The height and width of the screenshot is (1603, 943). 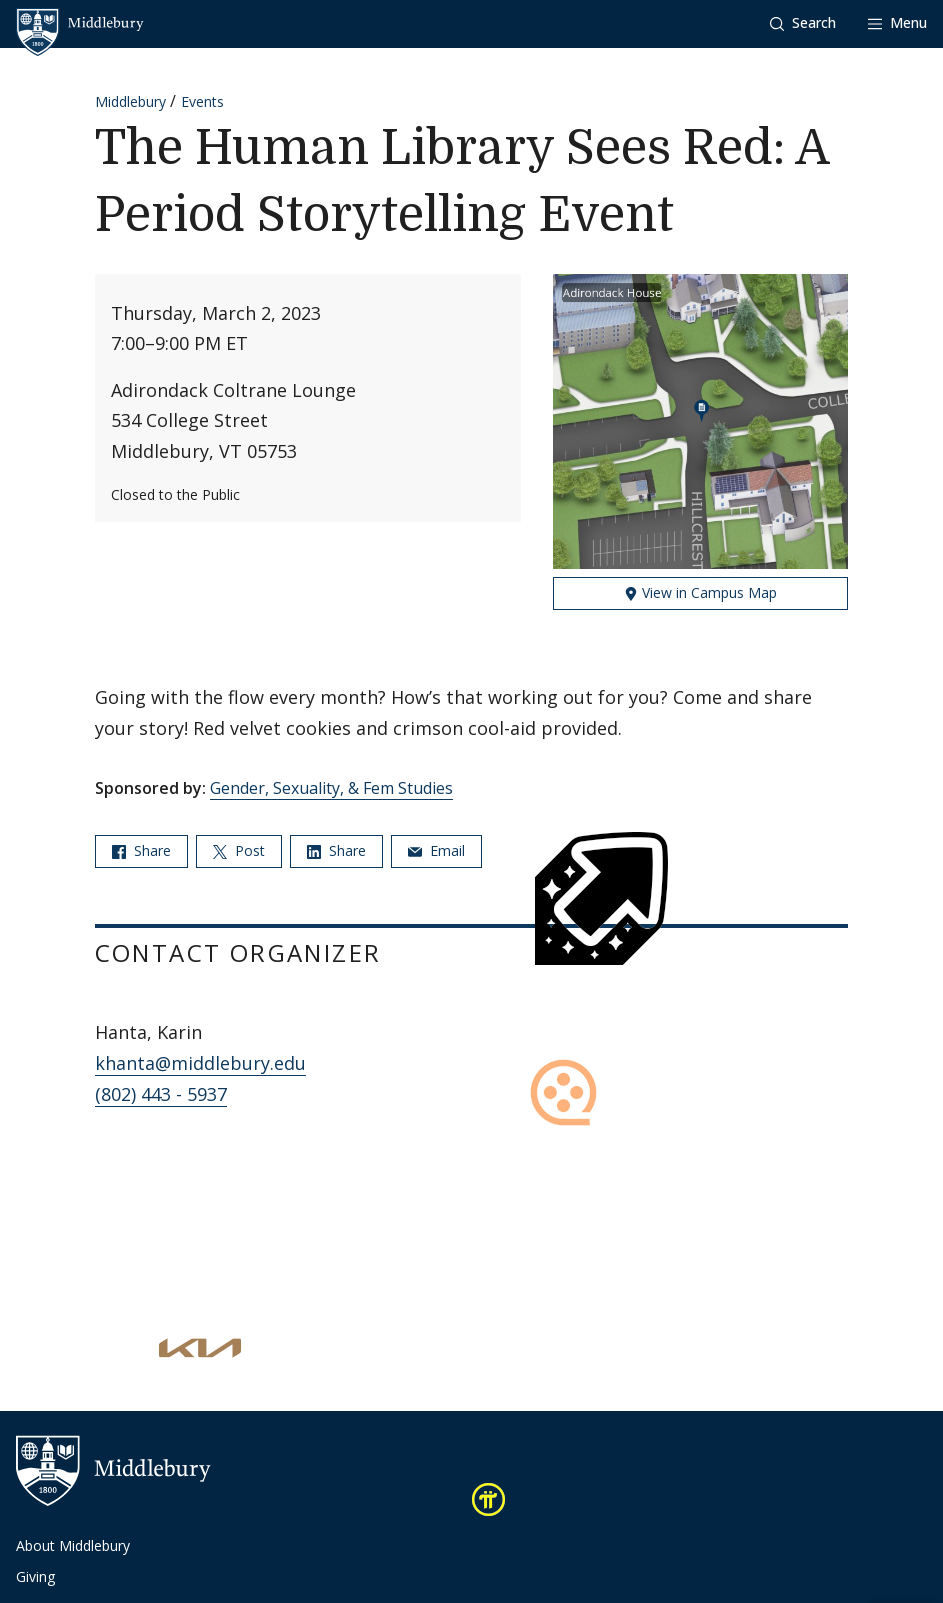 What do you see at coordinates (200, 1348) in the screenshot?
I see `Kia brand logo` at bounding box center [200, 1348].